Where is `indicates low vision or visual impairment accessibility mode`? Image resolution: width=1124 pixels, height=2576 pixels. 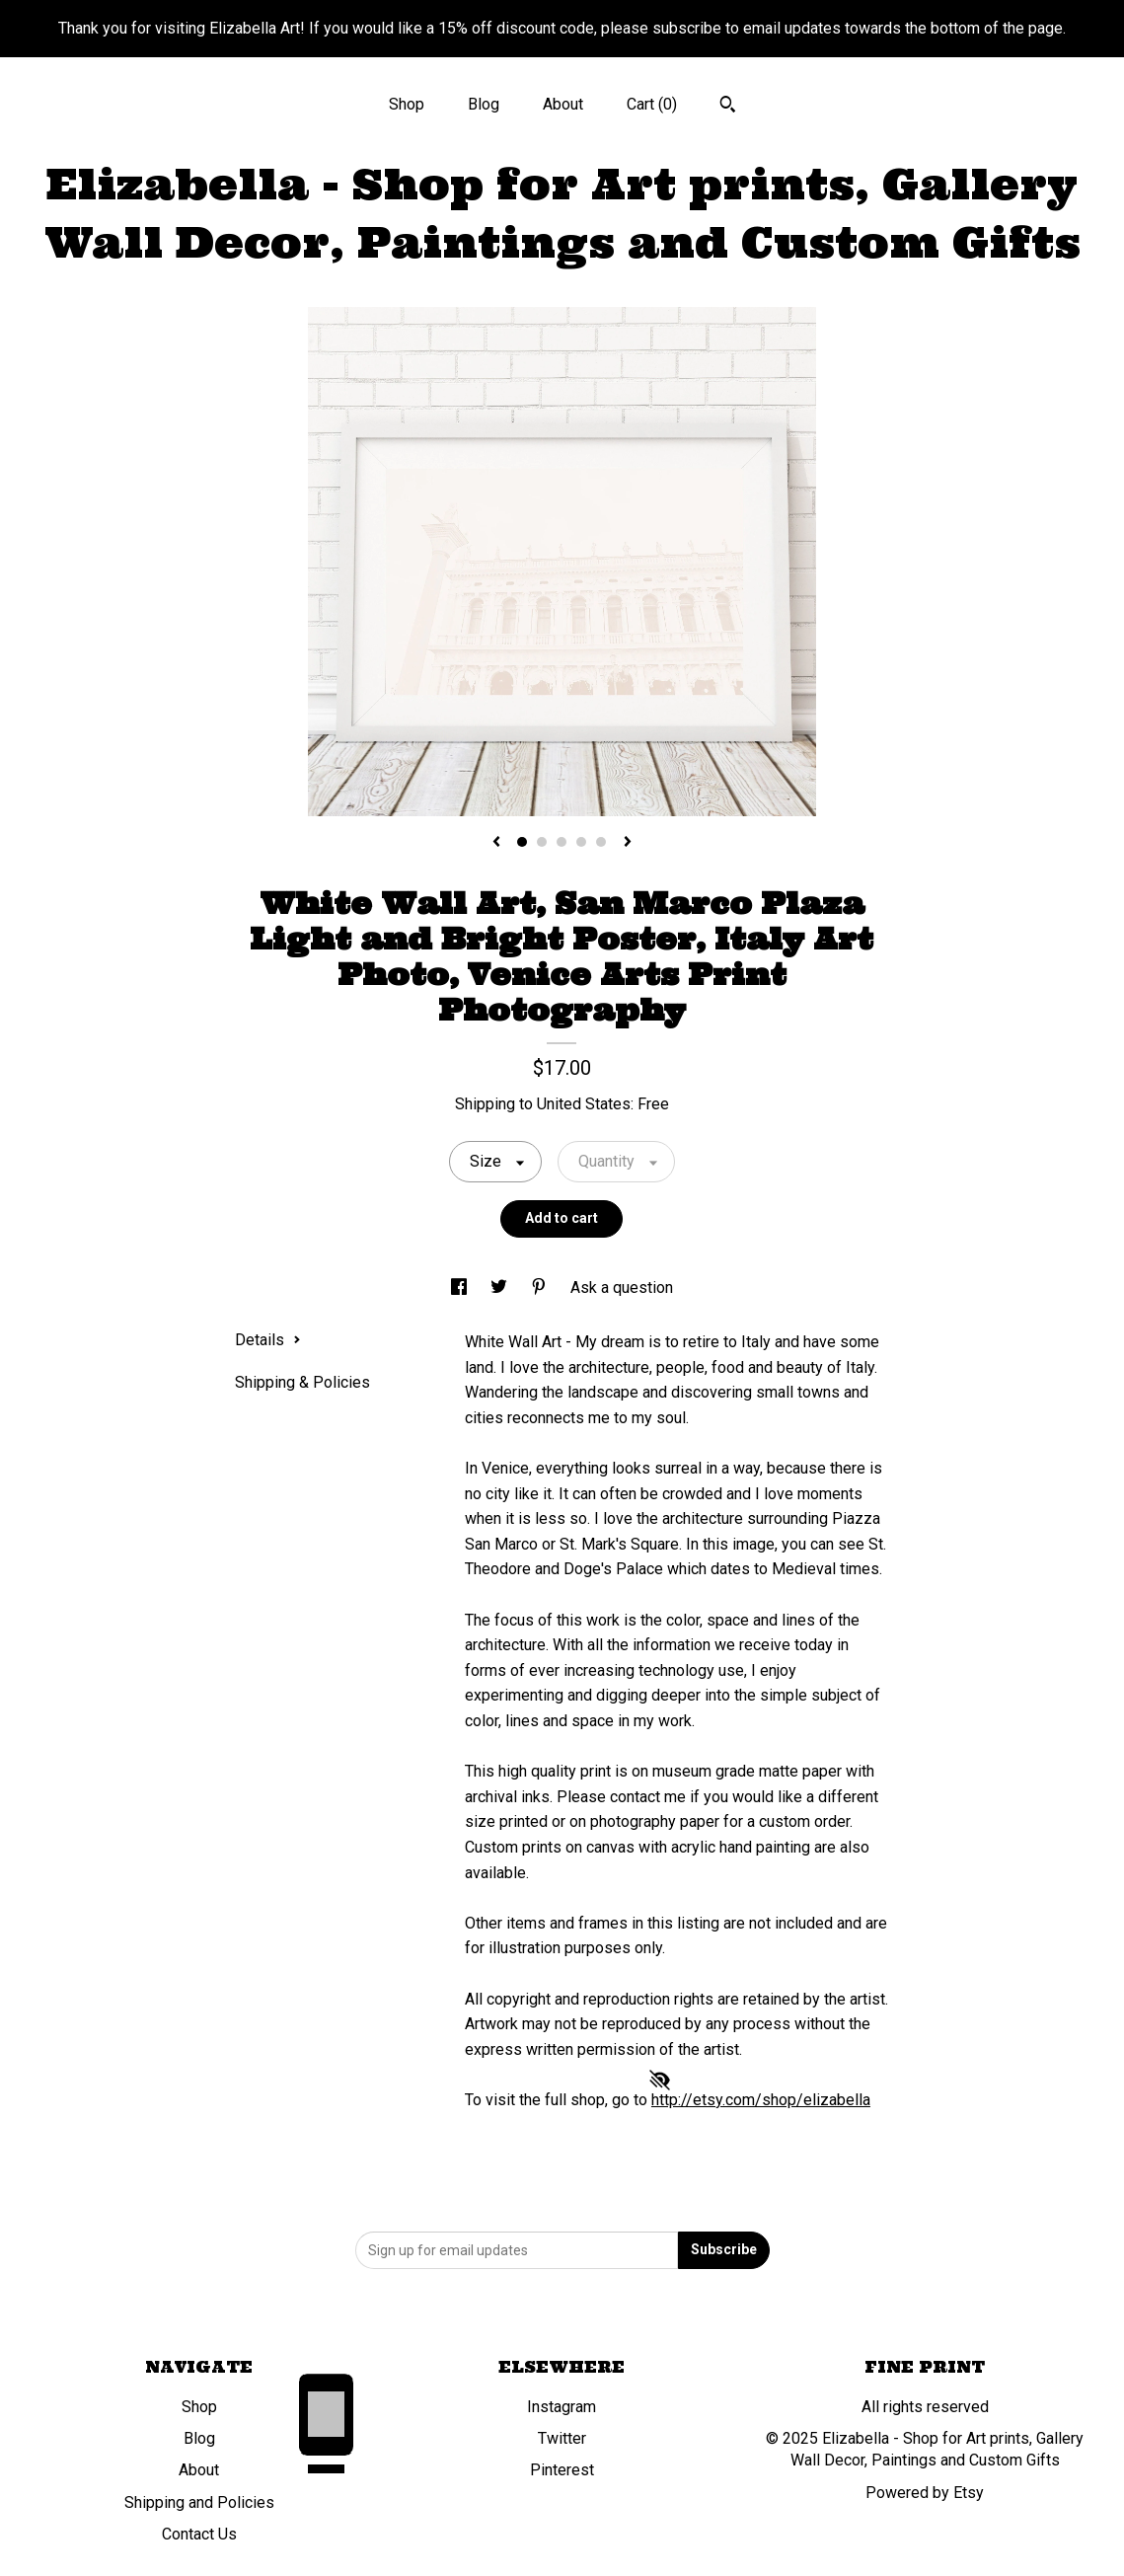 indicates low vision or visual impairment accessibility mode is located at coordinates (659, 2080).